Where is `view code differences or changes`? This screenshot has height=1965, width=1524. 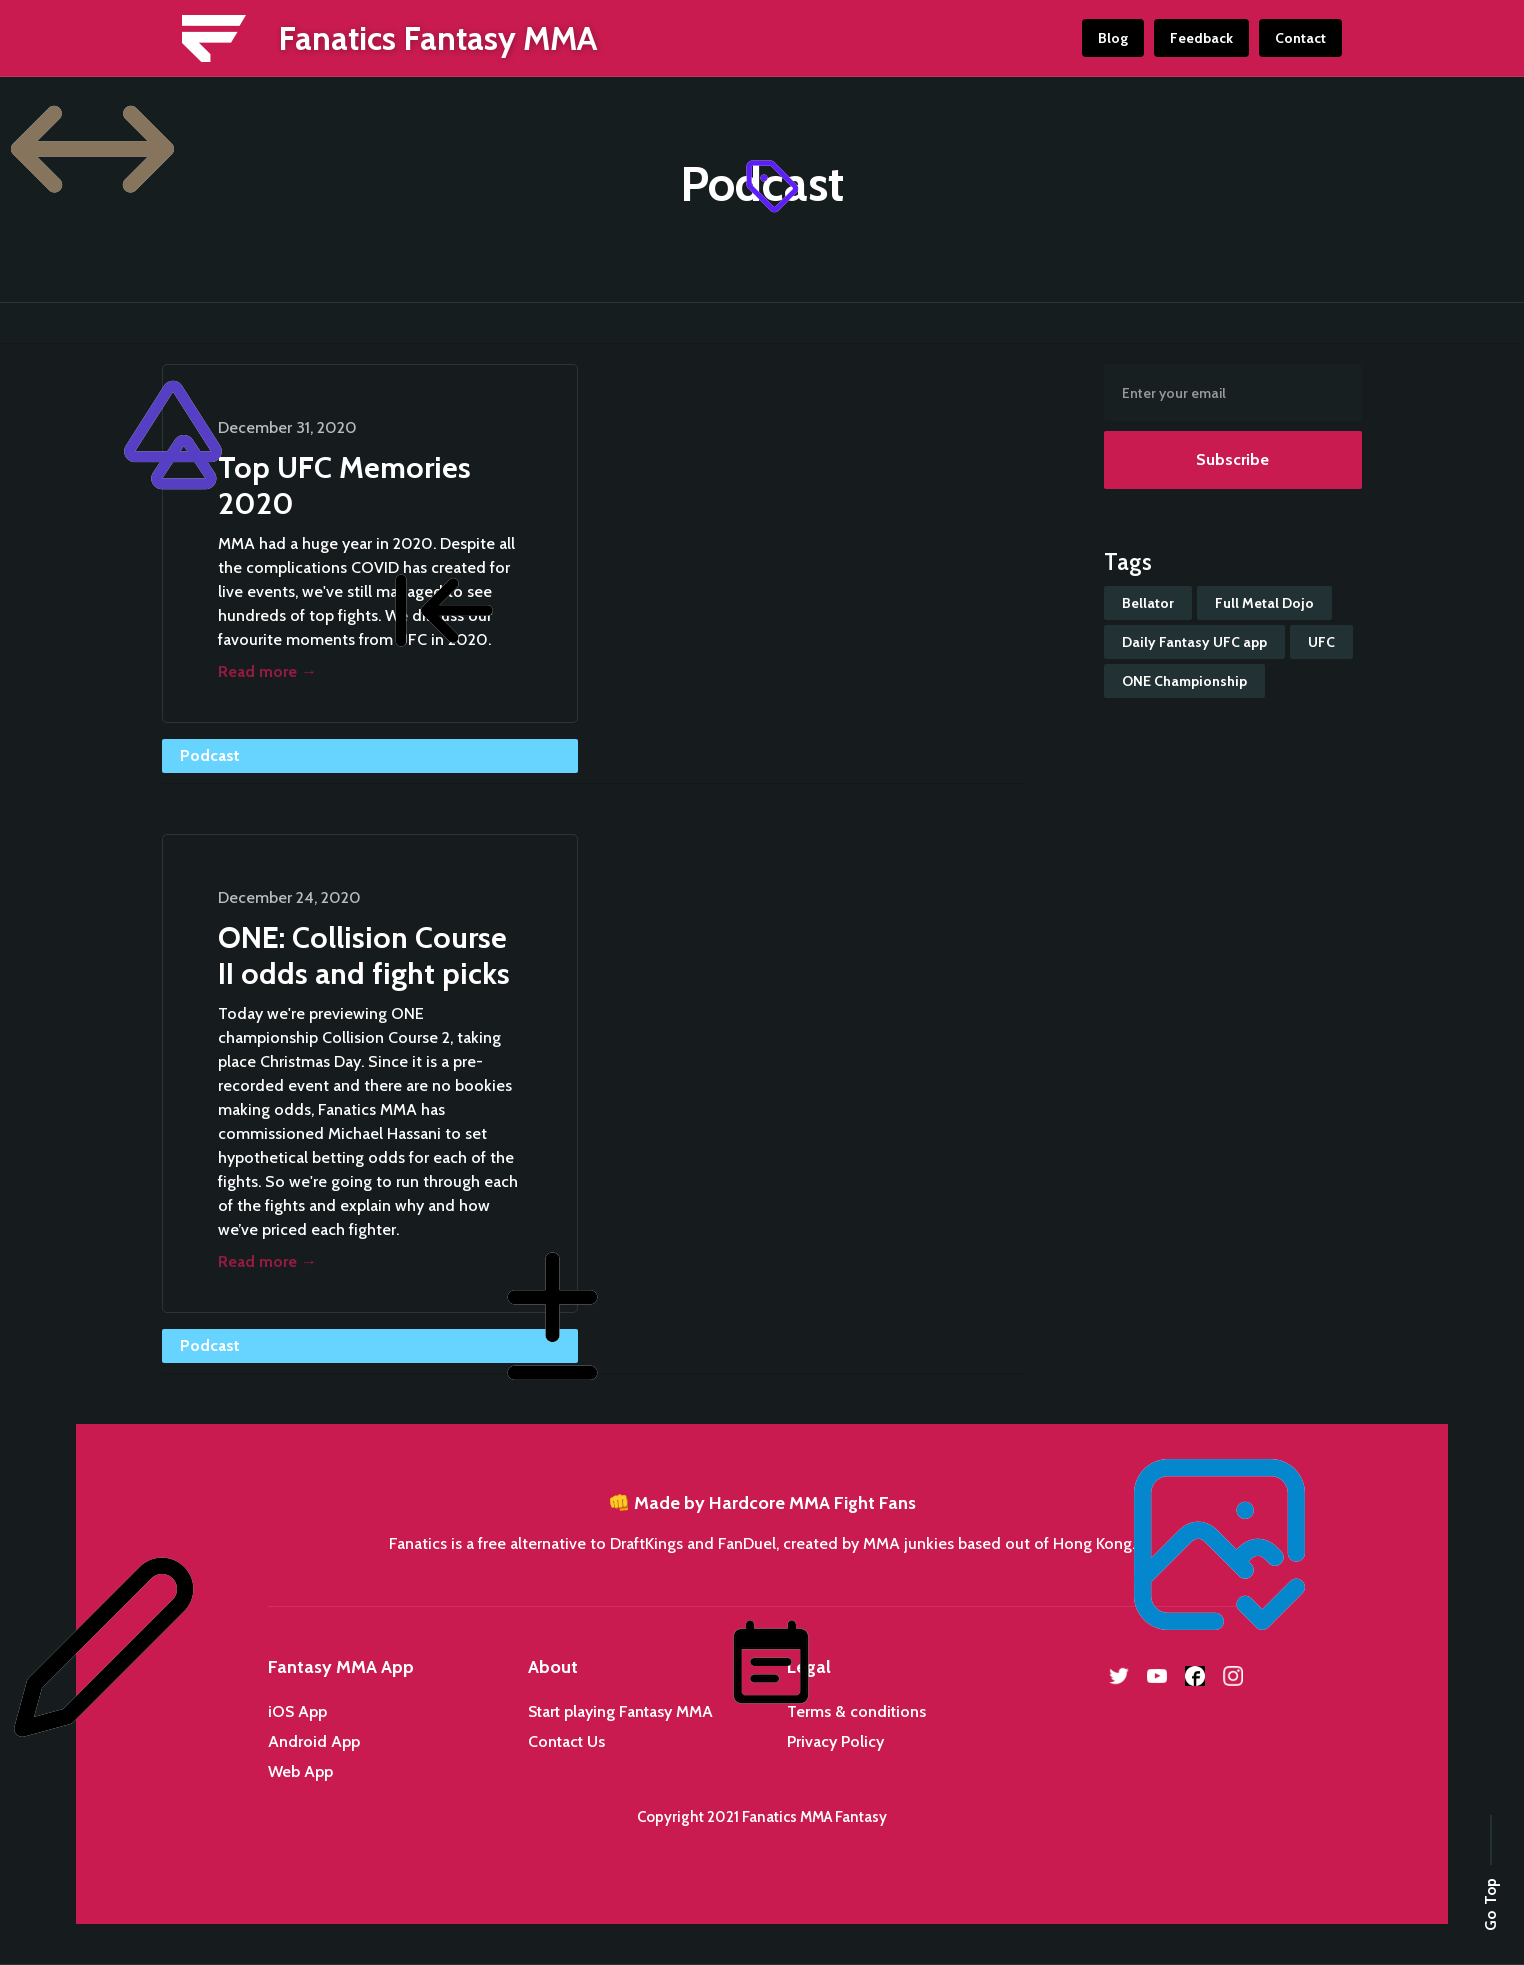
view code differences or changes is located at coordinates (552, 1318).